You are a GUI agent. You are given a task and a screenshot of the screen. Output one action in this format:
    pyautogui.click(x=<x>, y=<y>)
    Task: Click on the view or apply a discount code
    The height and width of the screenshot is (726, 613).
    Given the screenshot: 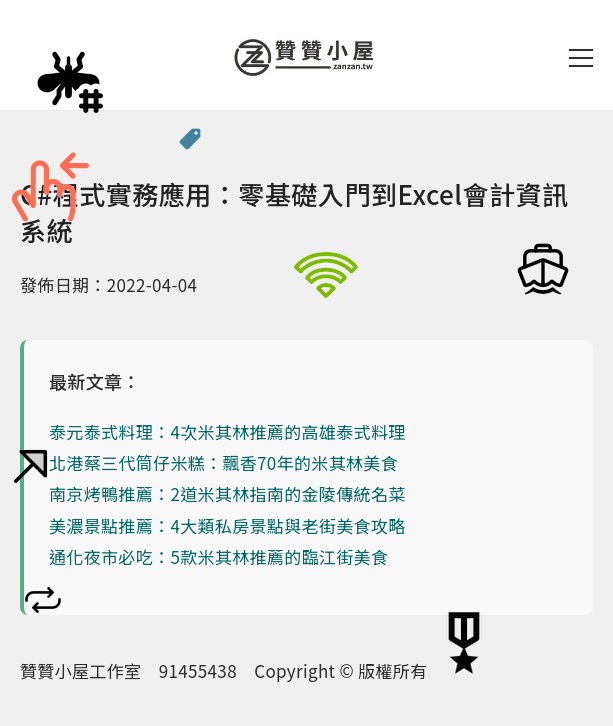 What is the action you would take?
    pyautogui.click(x=190, y=139)
    